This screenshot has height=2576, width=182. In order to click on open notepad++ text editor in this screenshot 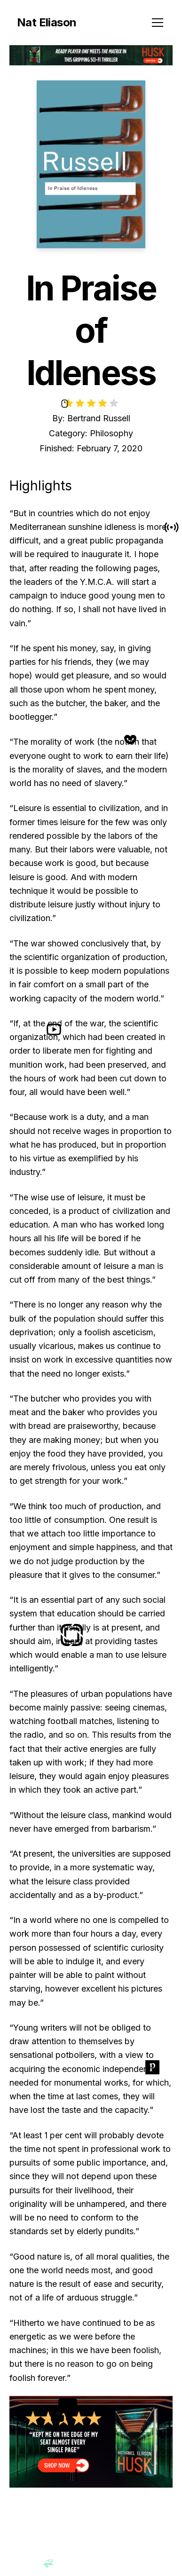, I will do `click(48, 2563)`.